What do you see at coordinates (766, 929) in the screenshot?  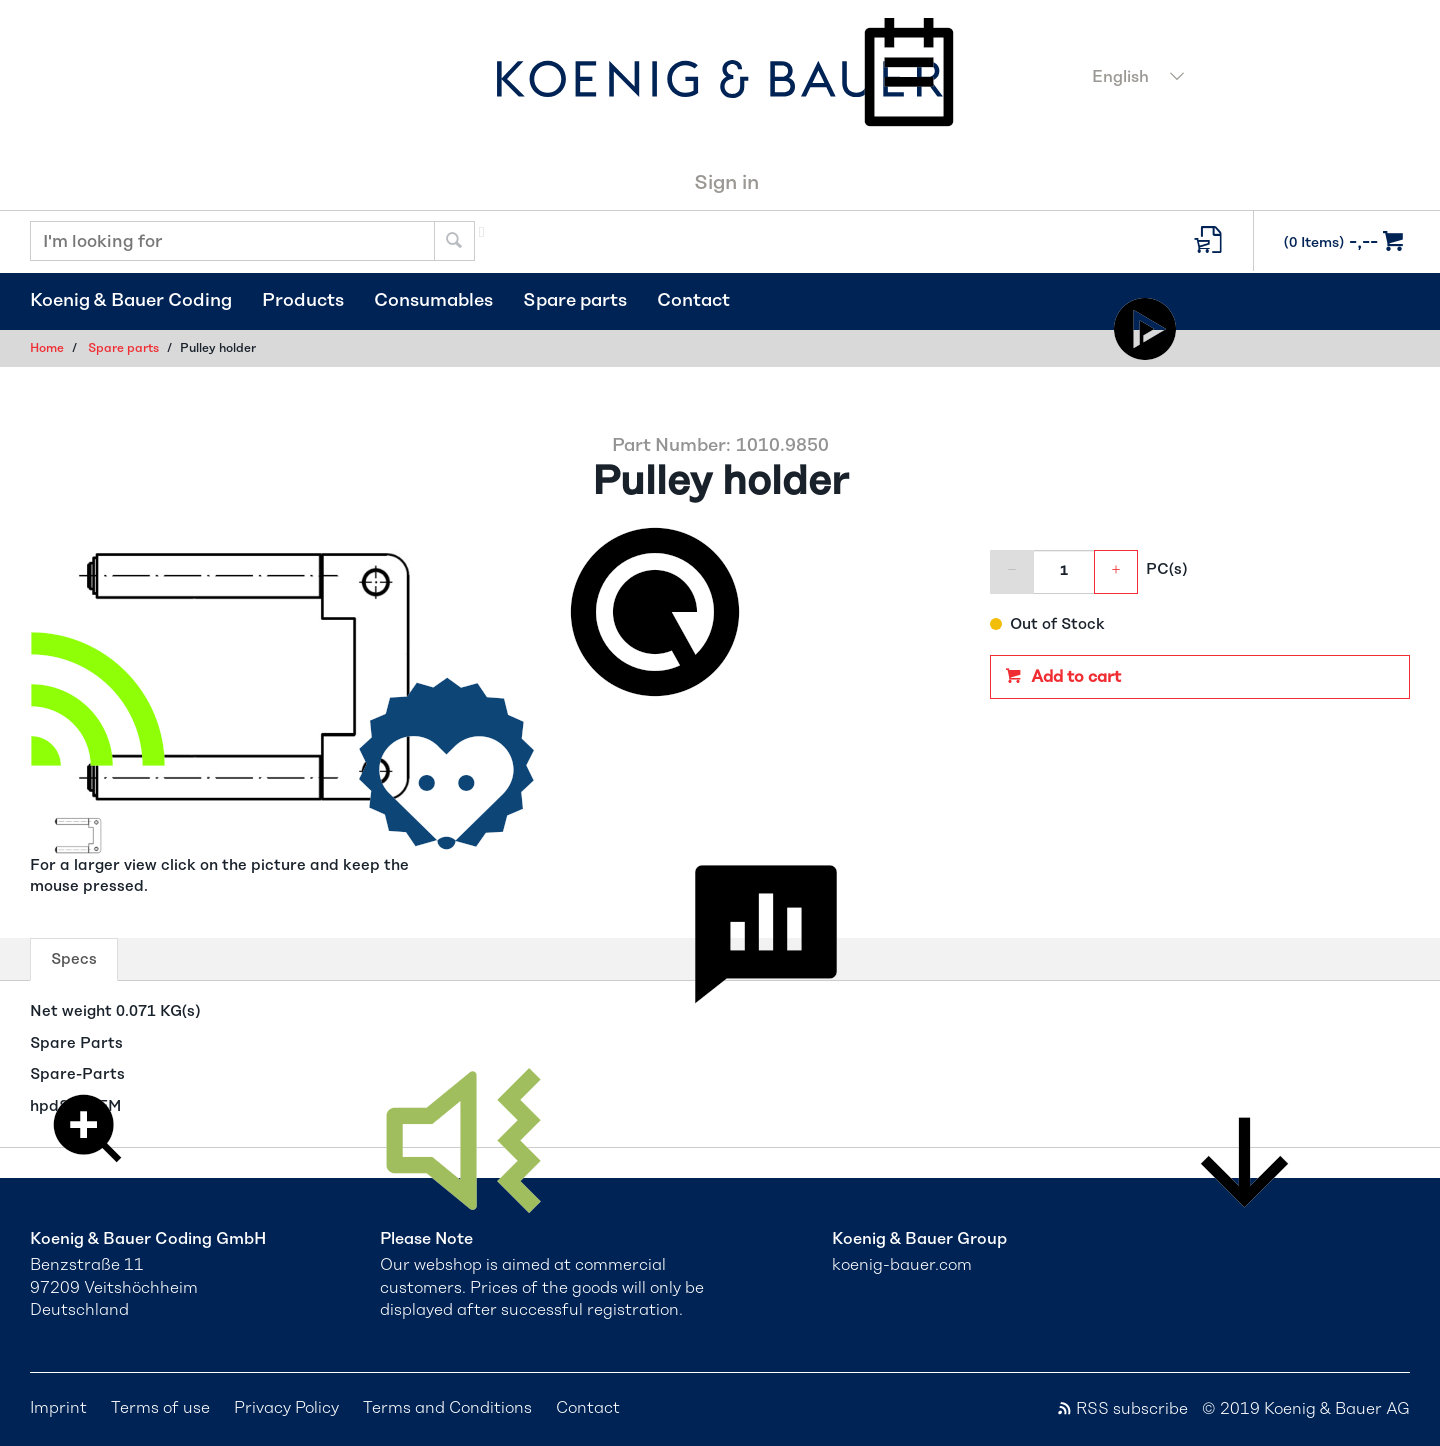 I see `view poll results in a conversation` at bounding box center [766, 929].